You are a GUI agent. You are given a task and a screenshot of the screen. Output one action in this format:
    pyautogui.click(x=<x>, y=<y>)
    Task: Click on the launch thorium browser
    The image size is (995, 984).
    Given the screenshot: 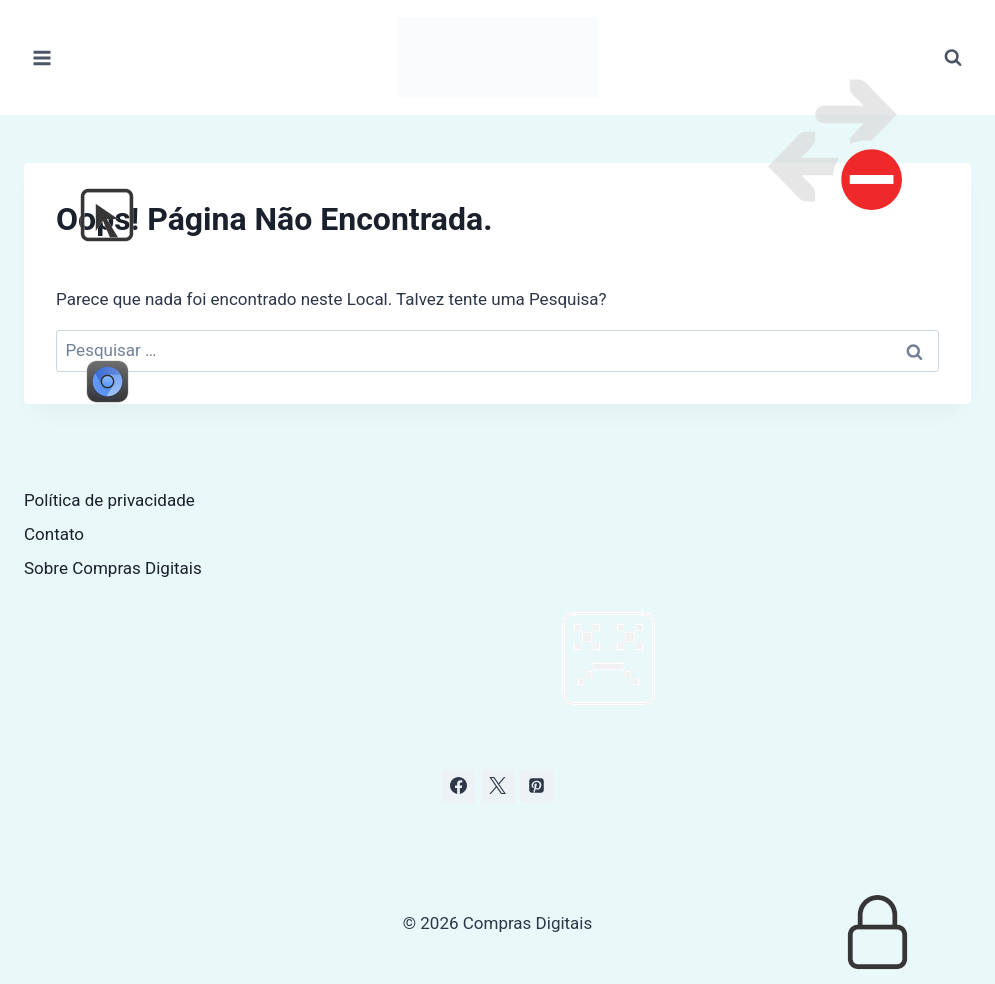 What is the action you would take?
    pyautogui.click(x=107, y=381)
    